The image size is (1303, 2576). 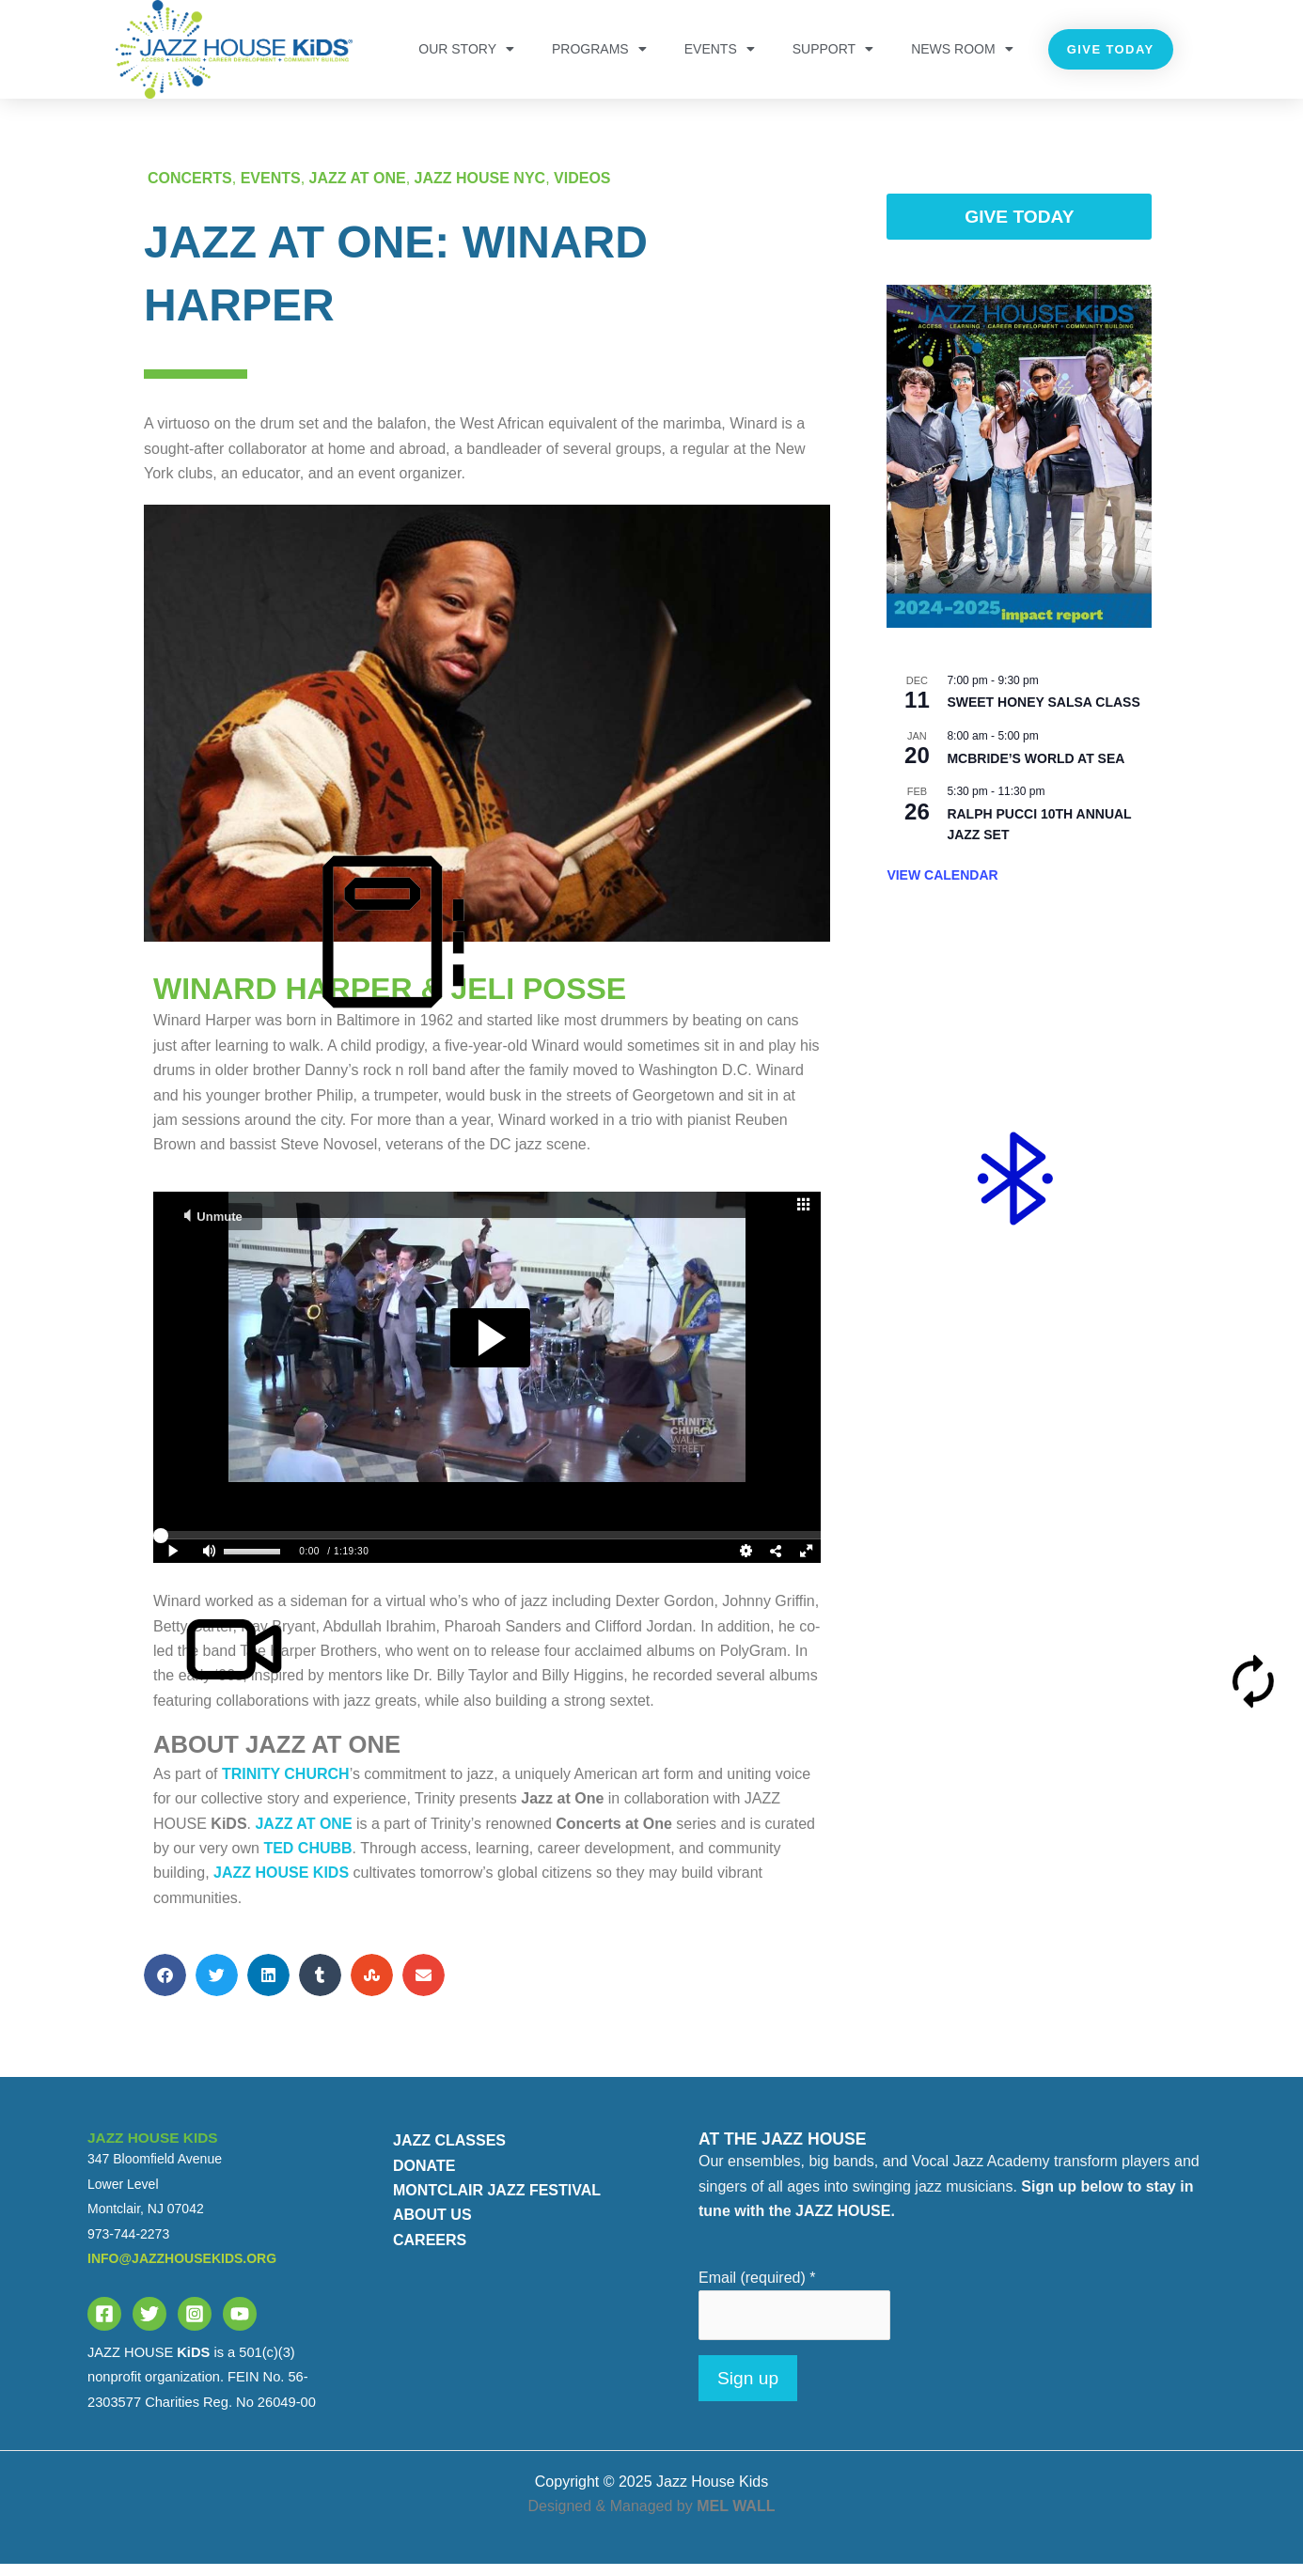 I want to click on refresh or reload content, so click(x=1253, y=1681).